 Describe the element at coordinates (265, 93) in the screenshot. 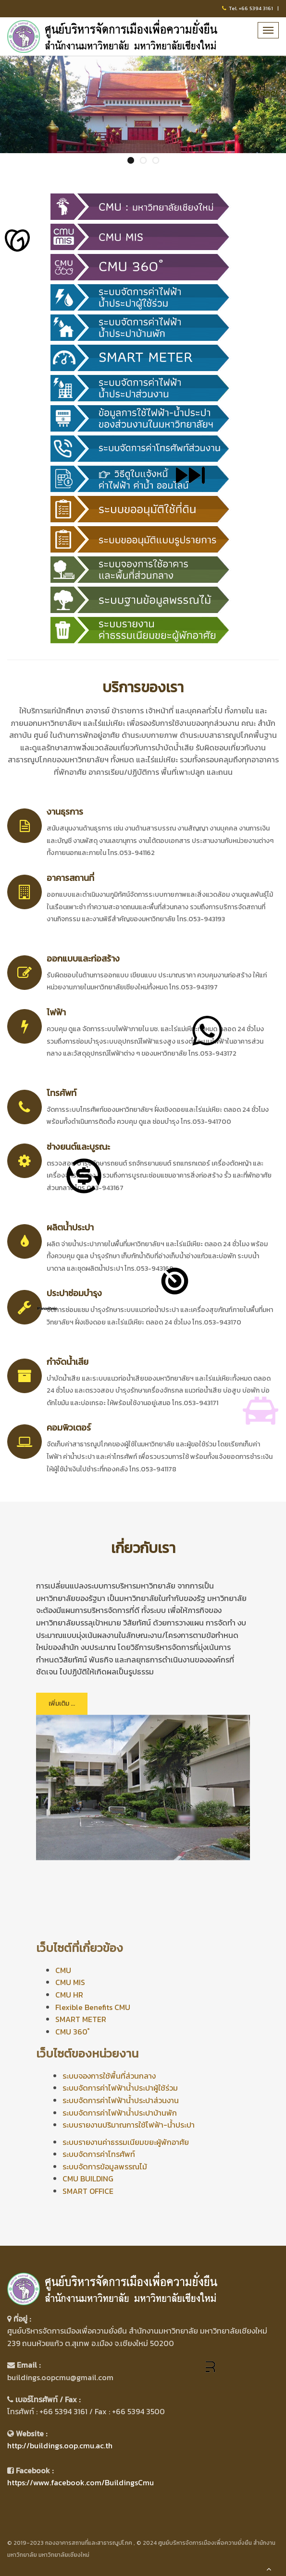

I see `access cPanel web hosting control panel` at that location.